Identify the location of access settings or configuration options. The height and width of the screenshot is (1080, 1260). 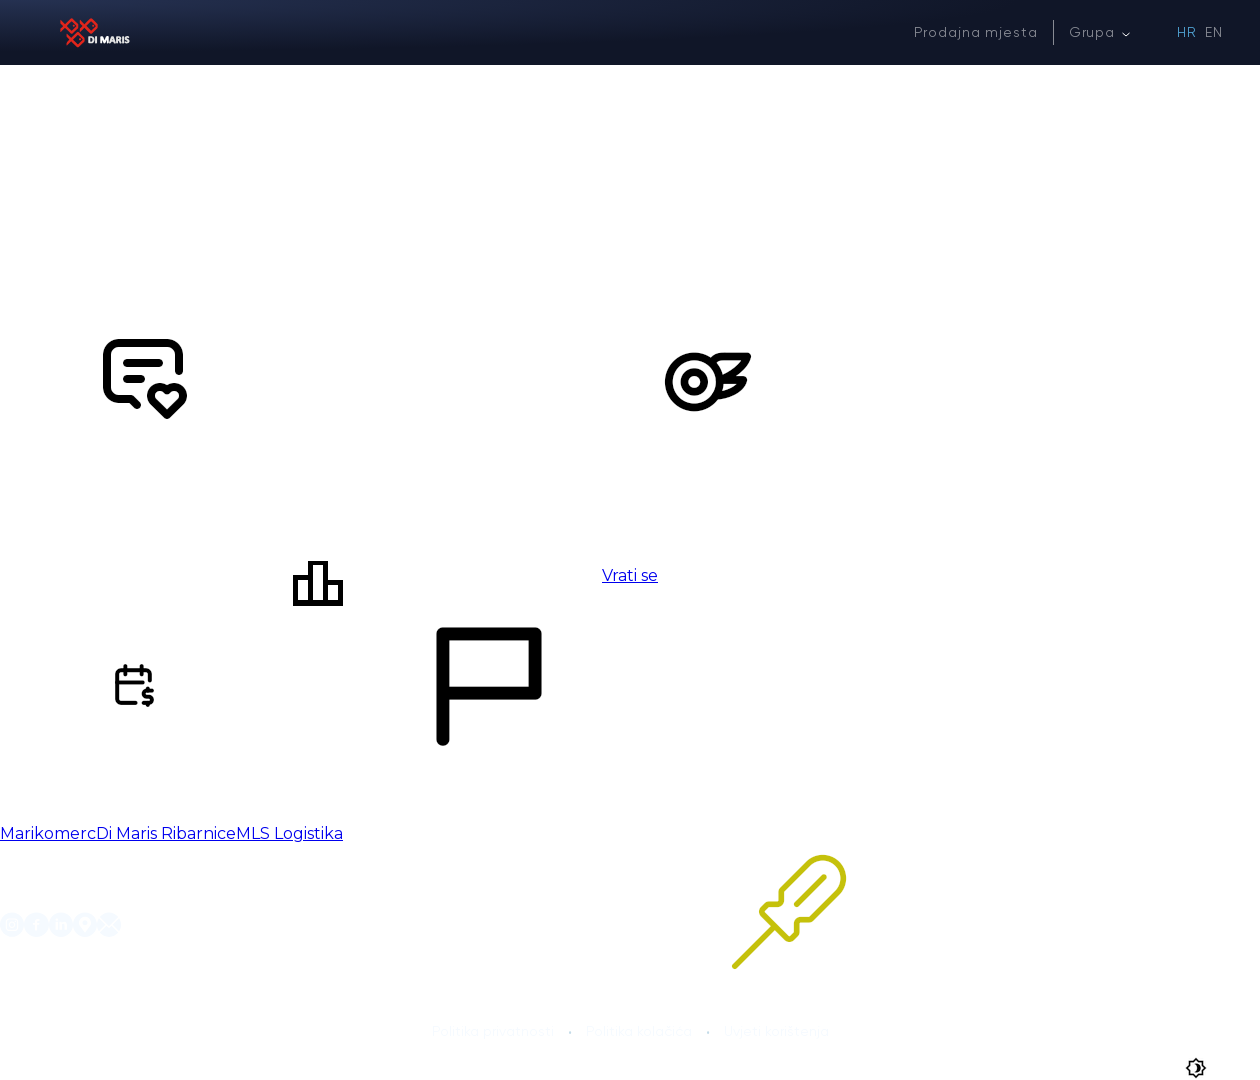
(789, 912).